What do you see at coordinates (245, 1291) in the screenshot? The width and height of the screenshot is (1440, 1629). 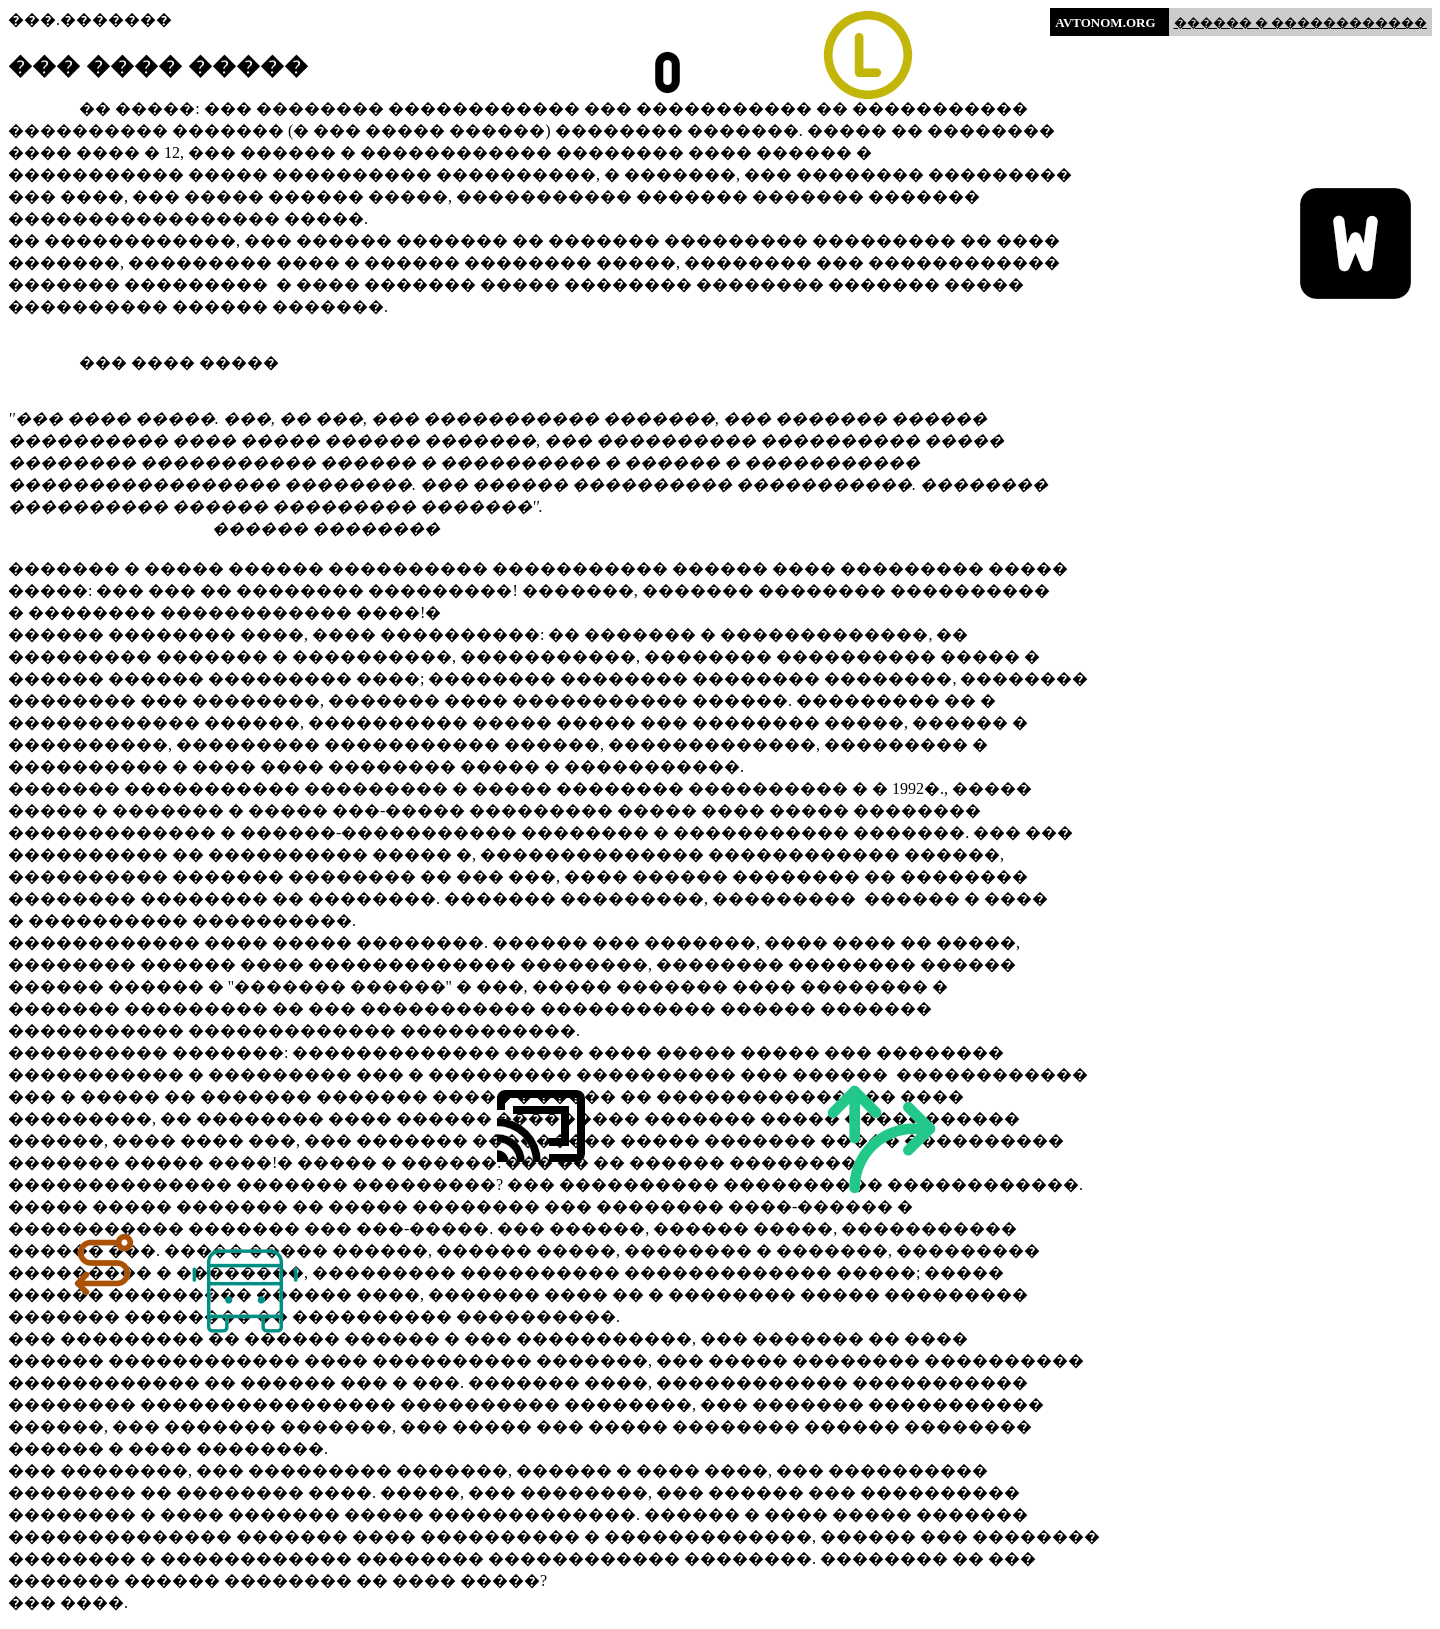 I see `view bus routes or schedules` at bounding box center [245, 1291].